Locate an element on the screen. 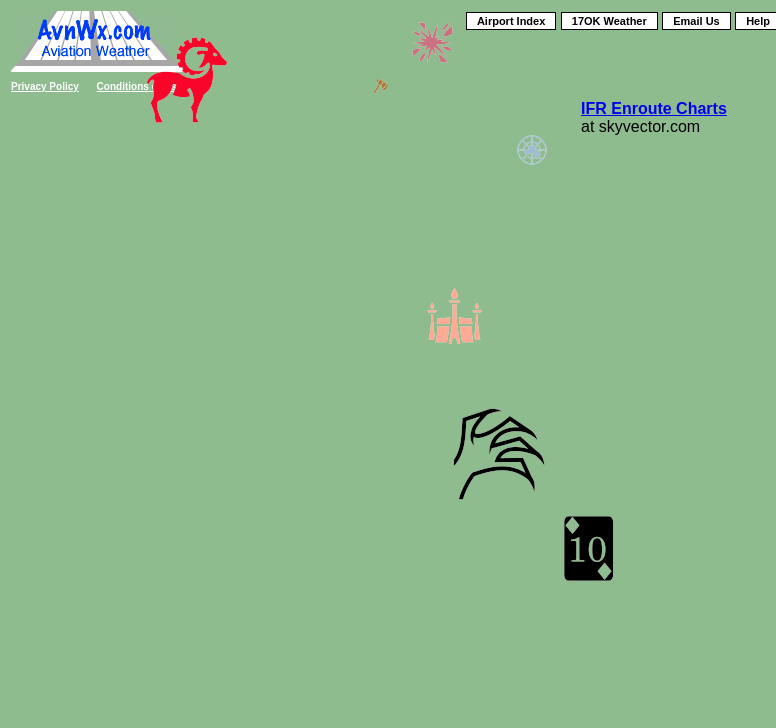 Image resolution: width=776 pixels, height=728 pixels. fire axe tool or weapon in a game inventory is located at coordinates (381, 86).